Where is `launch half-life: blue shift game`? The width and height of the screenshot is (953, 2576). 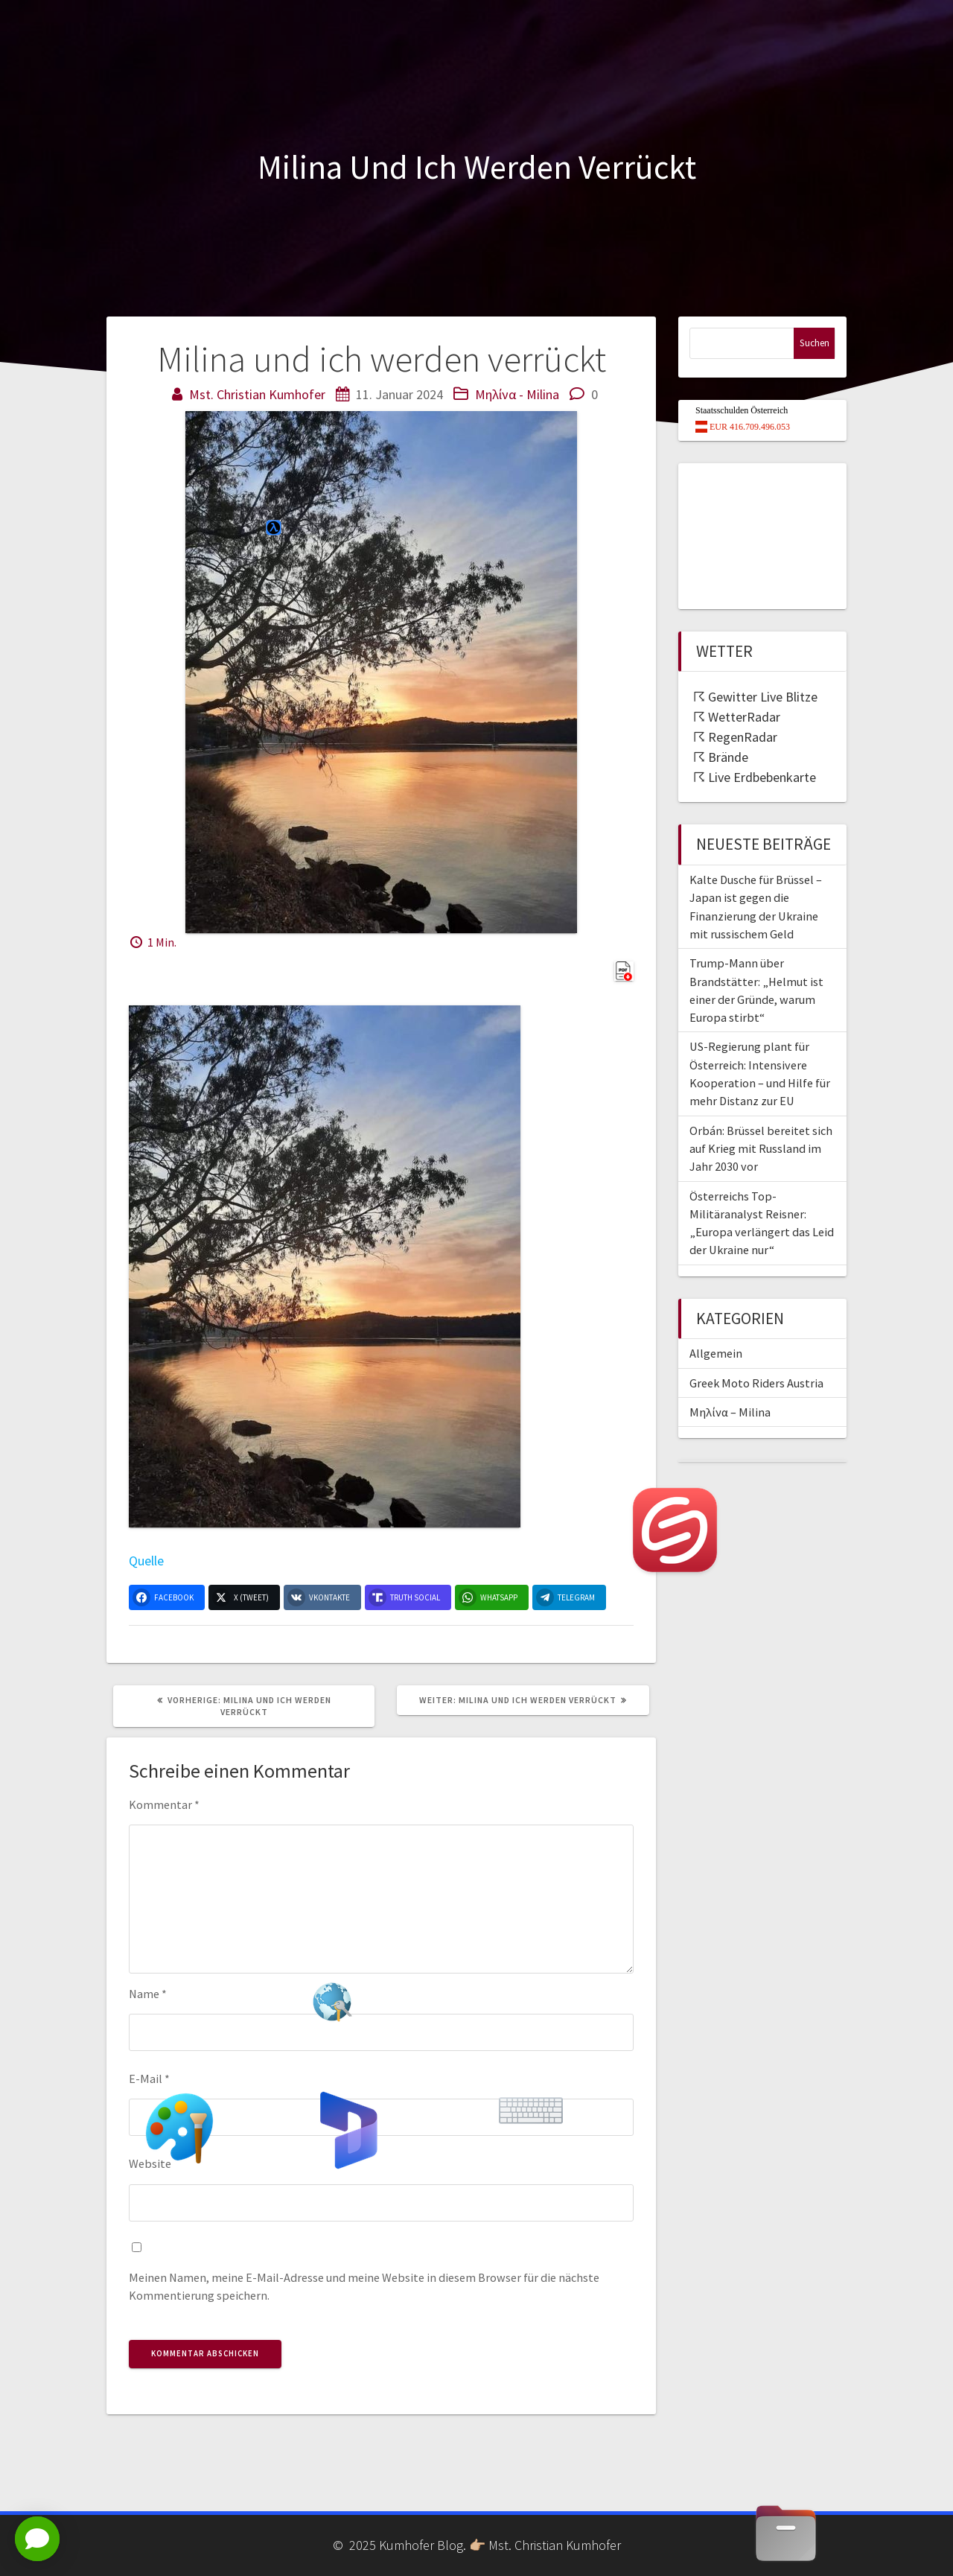 launch half-life: blue shift game is located at coordinates (273, 527).